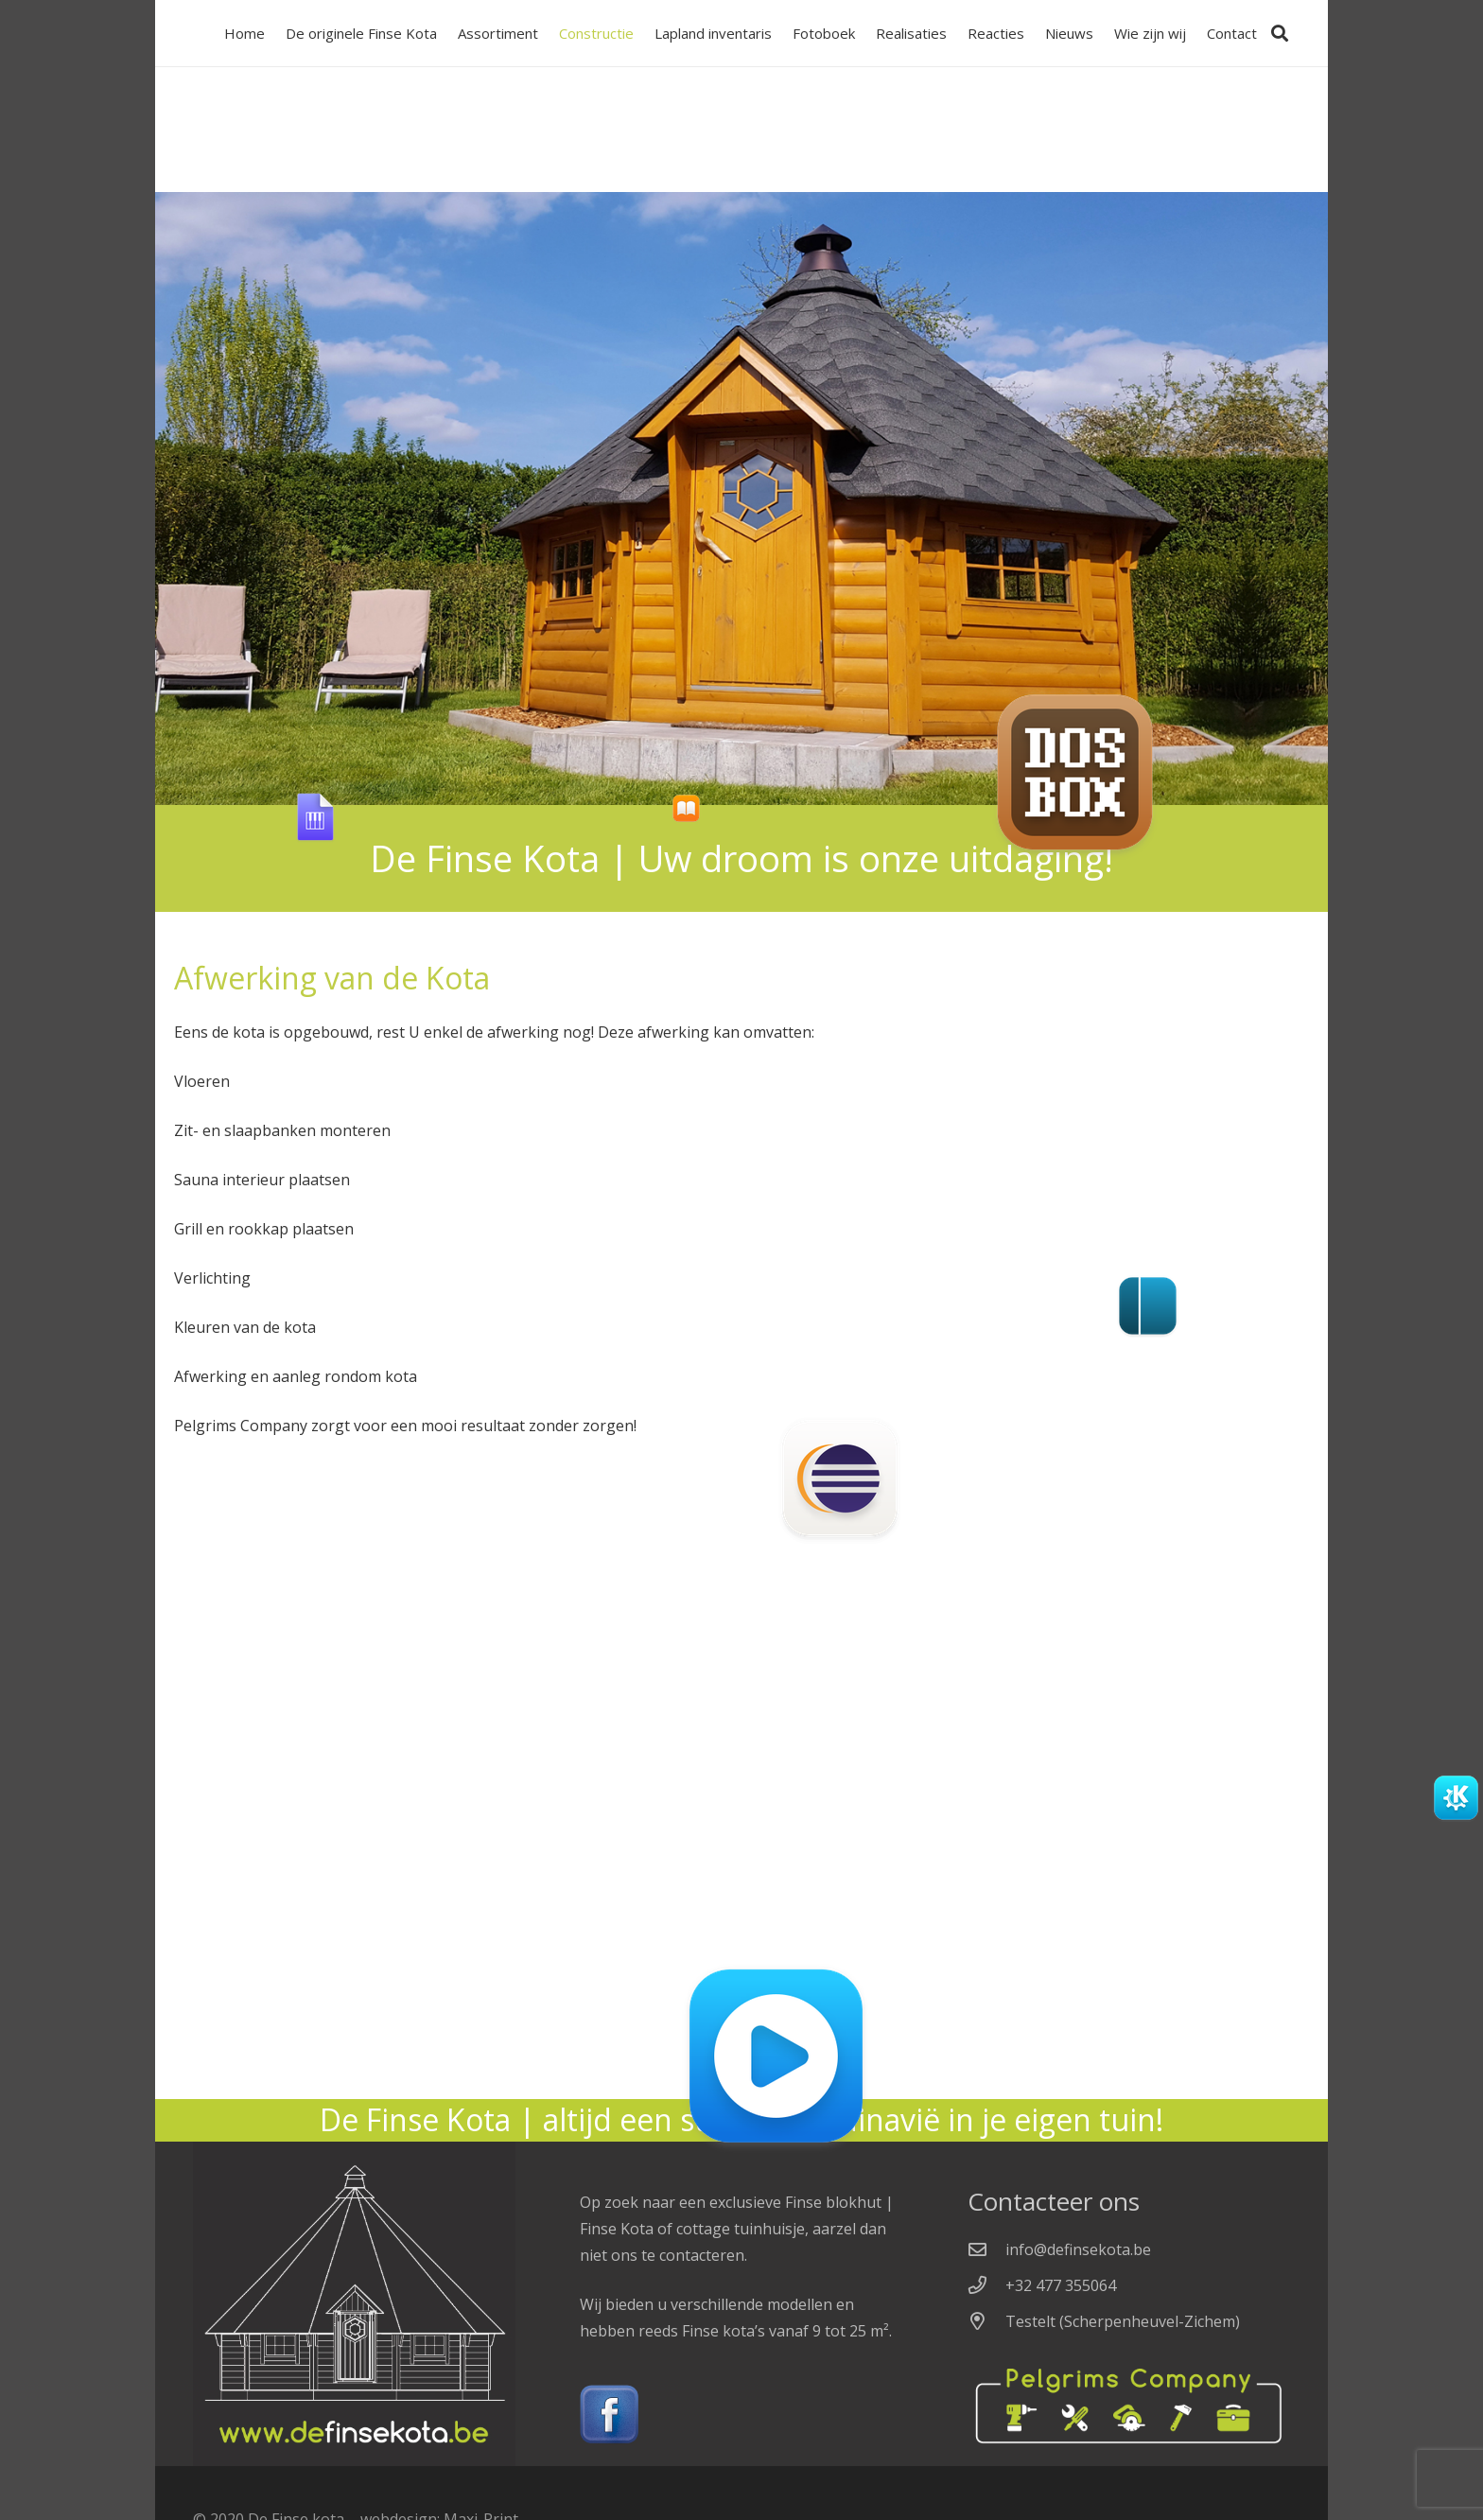 The image size is (1483, 2520). I want to click on open shotcut video editor, so click(1147, 1305).